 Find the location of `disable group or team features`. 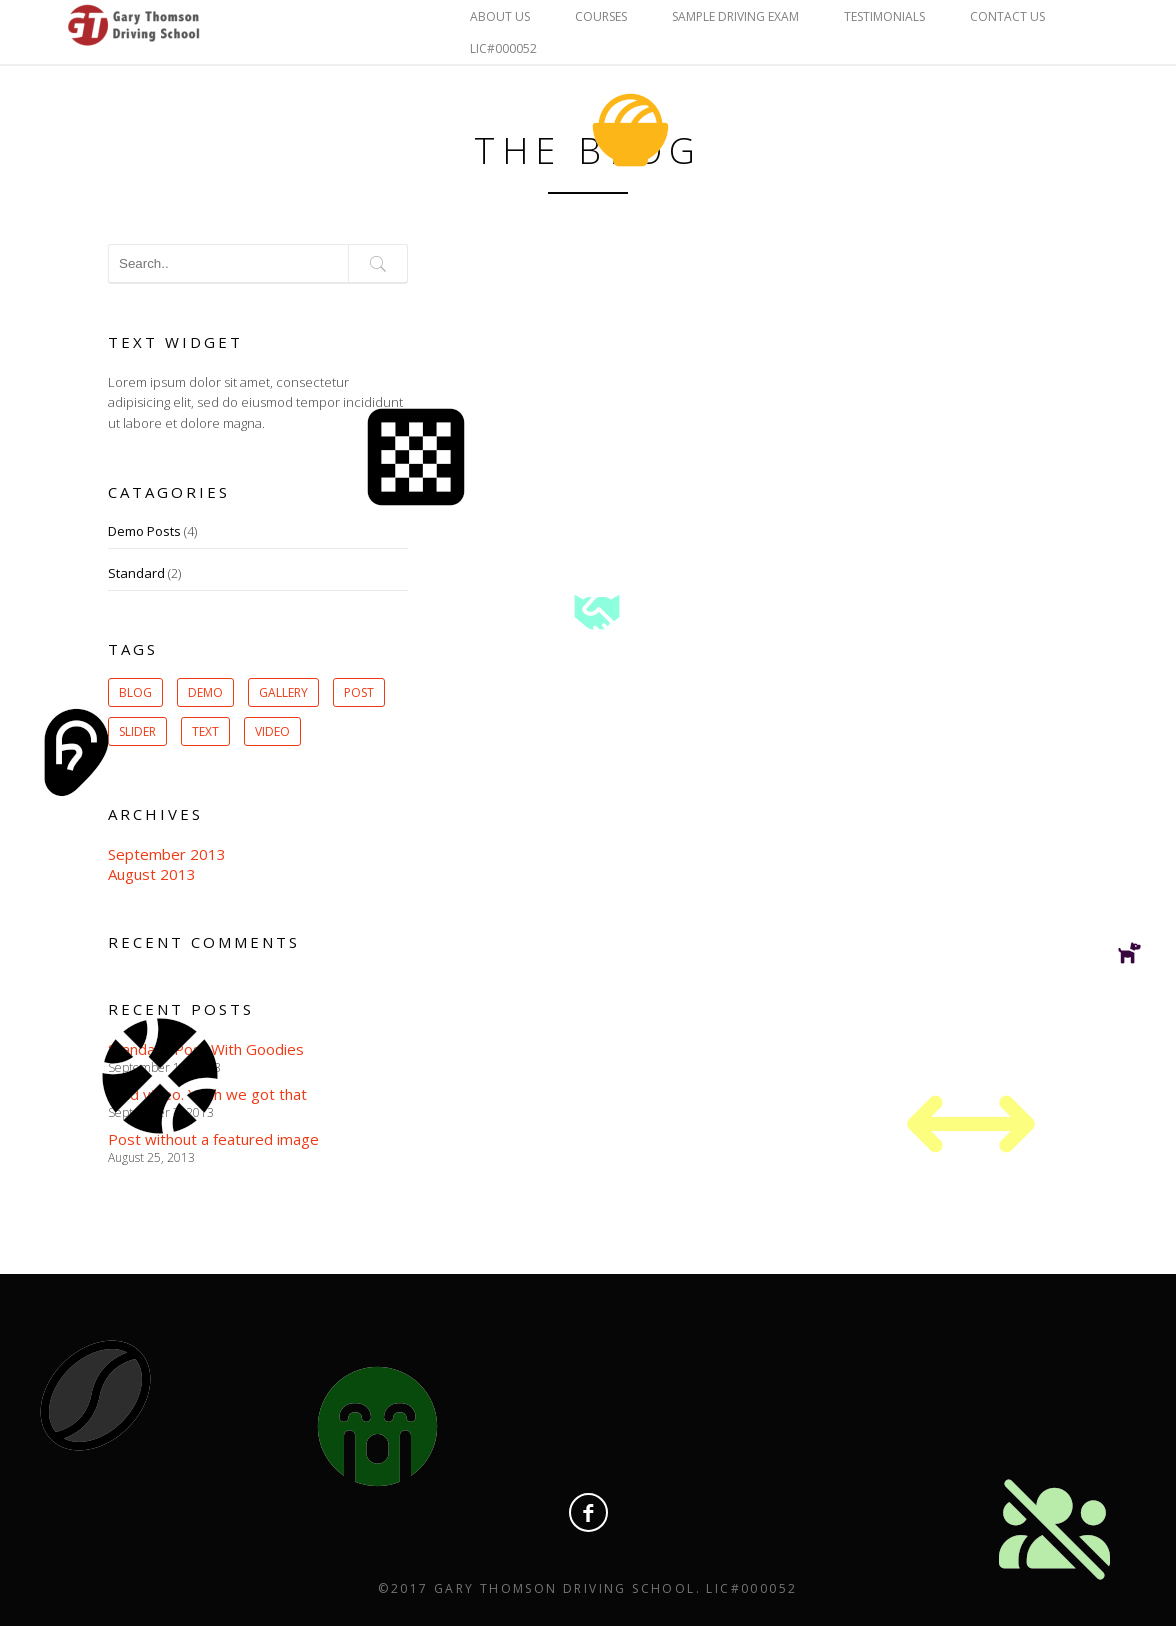

disable group or team features is located at coordinates (1054, 1529).